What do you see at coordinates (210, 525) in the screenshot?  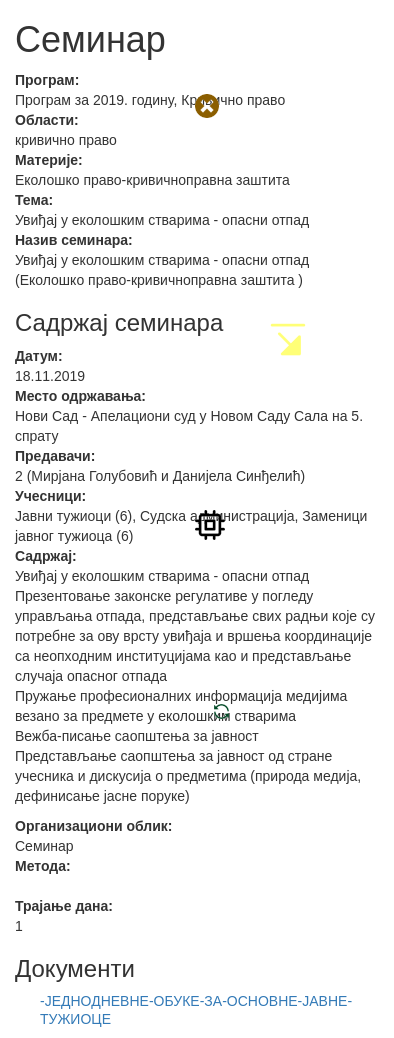 I see `view system or hardware information` at bounding box center [210, 525].